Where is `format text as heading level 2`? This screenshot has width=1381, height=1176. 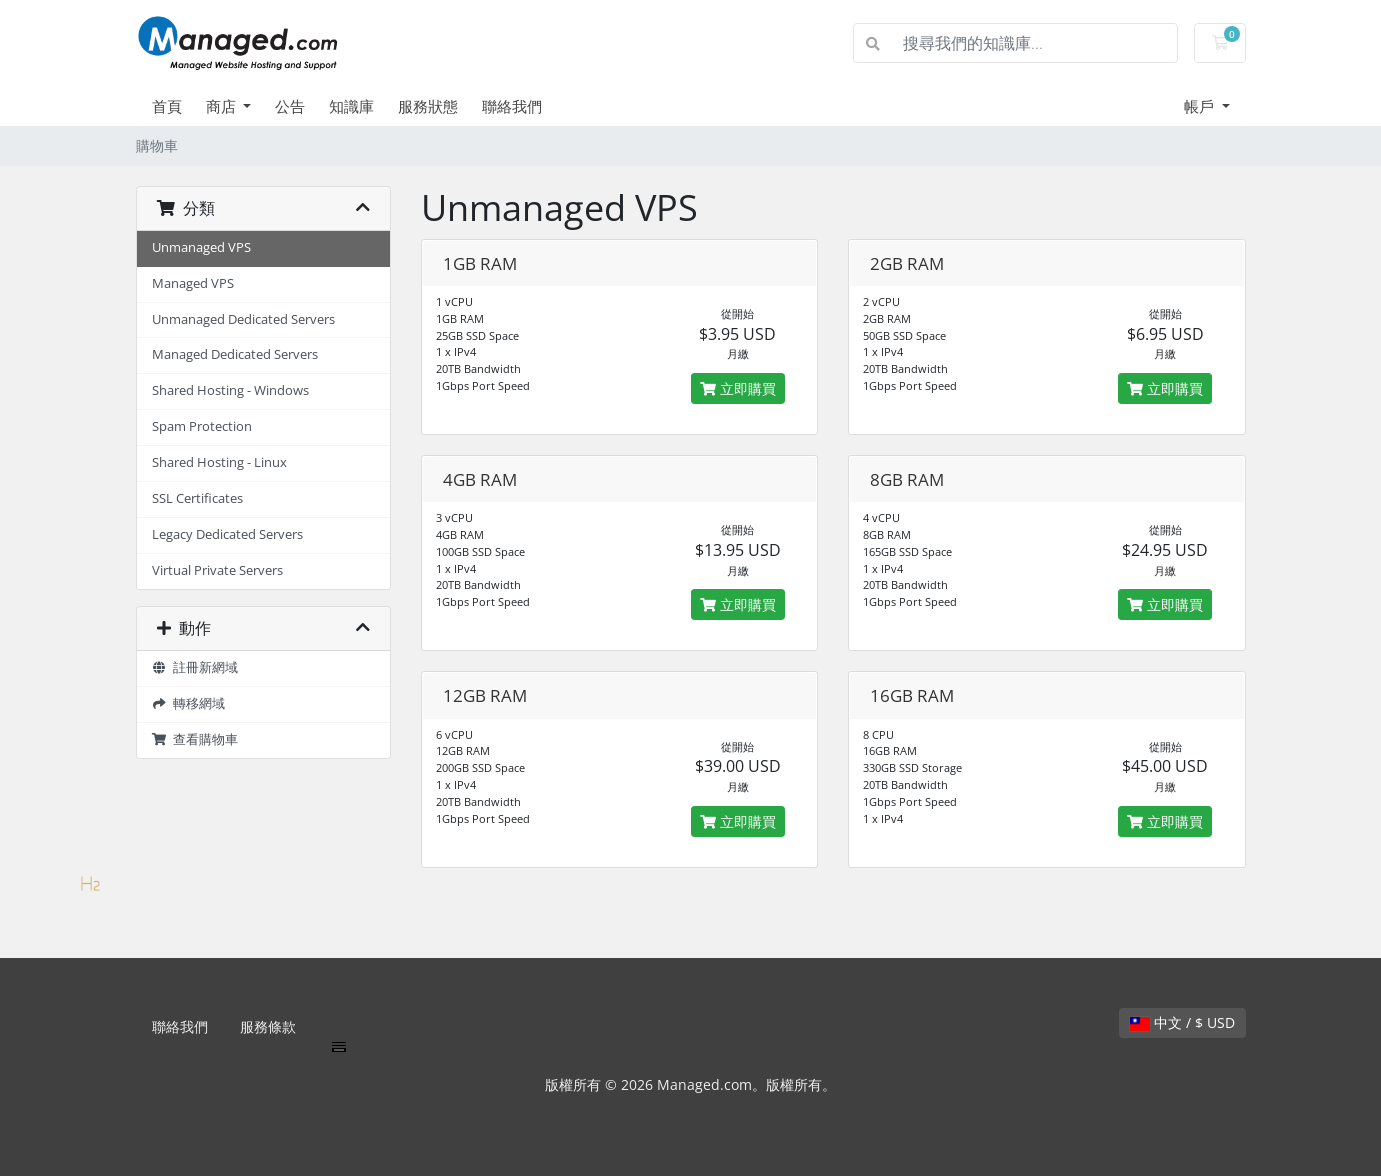
format text as heading level 2 is located at coordinates (90, 883).